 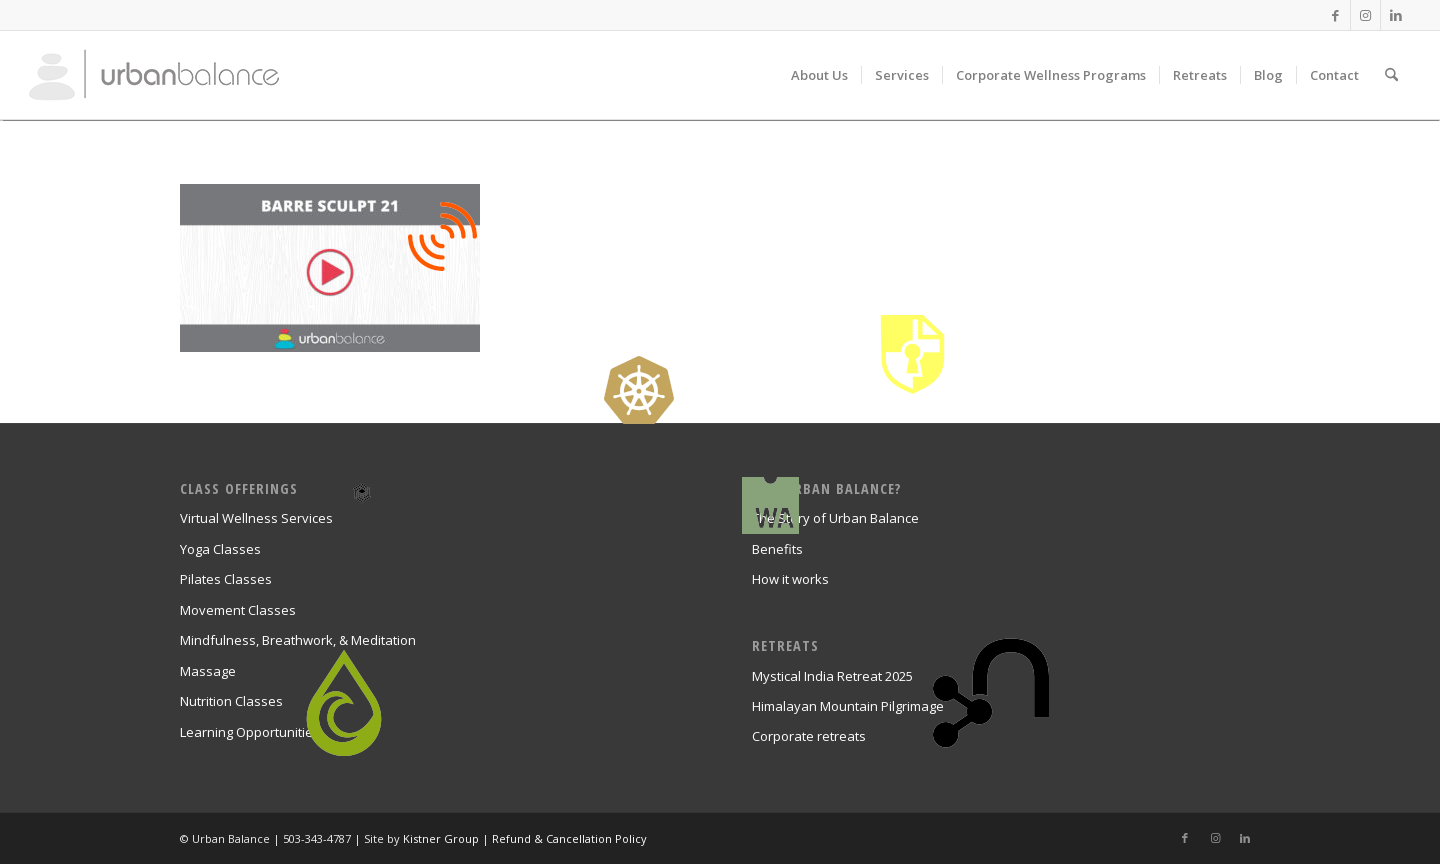 What do you see at coordinates (442, 236) in the screenshot?
I see `sonarqube server logo` at bounding box center [442, 236].